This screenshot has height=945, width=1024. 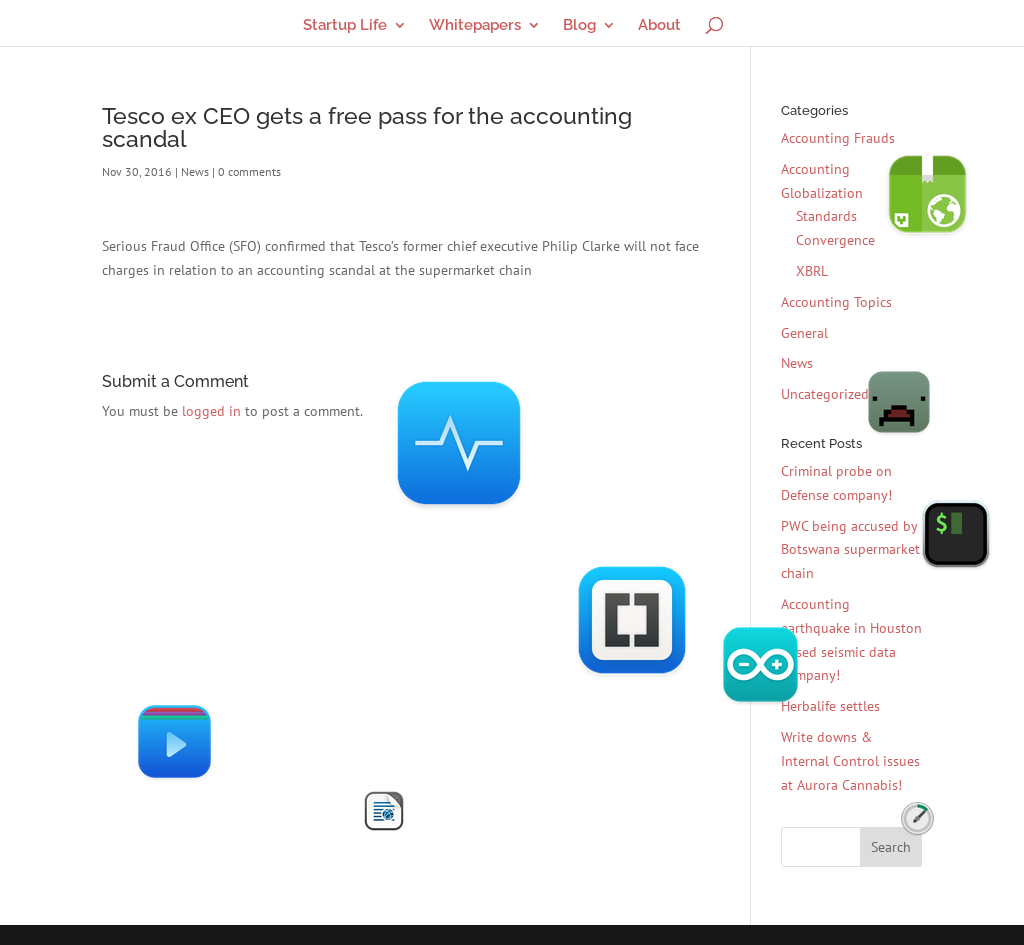 I want to click on open the Arduino IDE application, so click(x=760, y=664).